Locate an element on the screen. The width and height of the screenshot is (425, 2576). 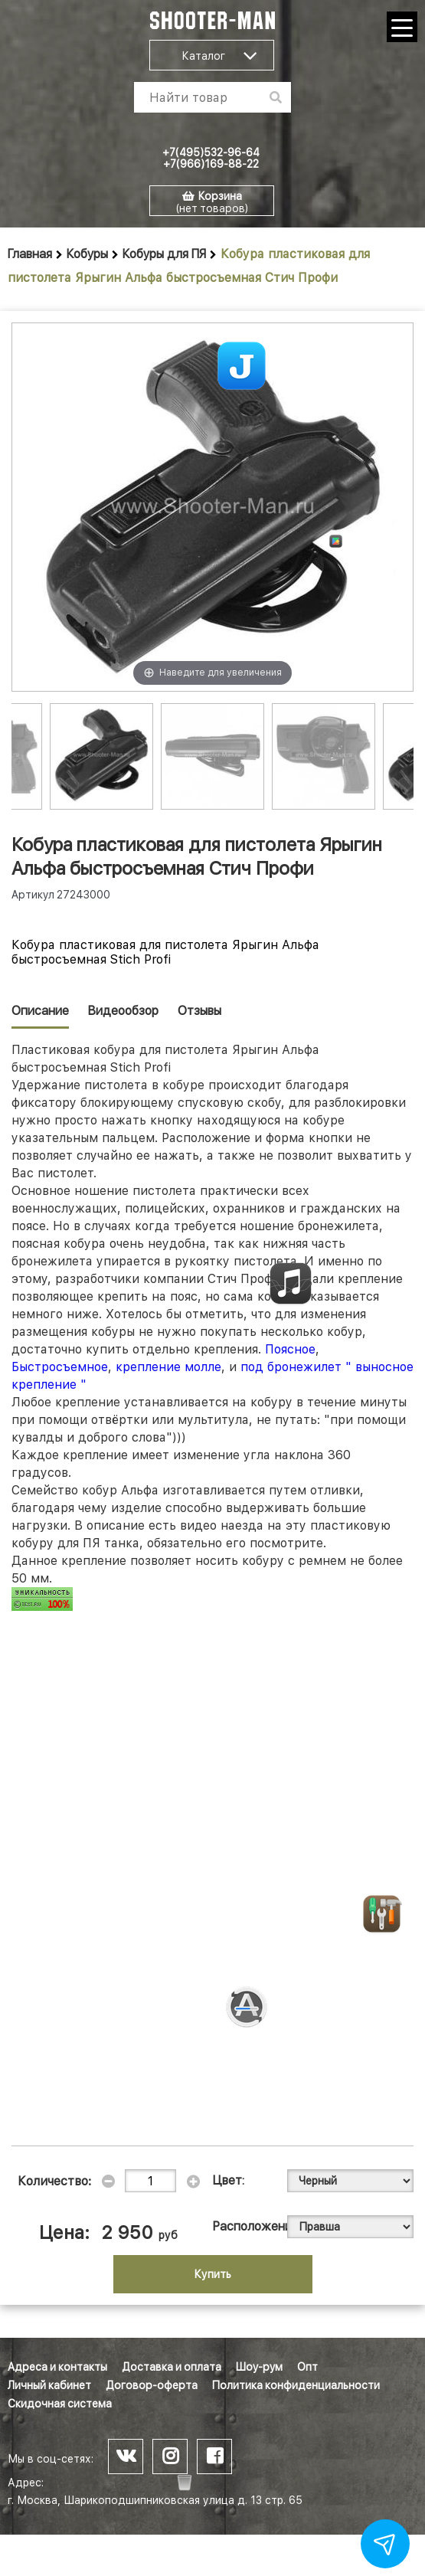
open audacious music player is located at coordinates (290, 1283).